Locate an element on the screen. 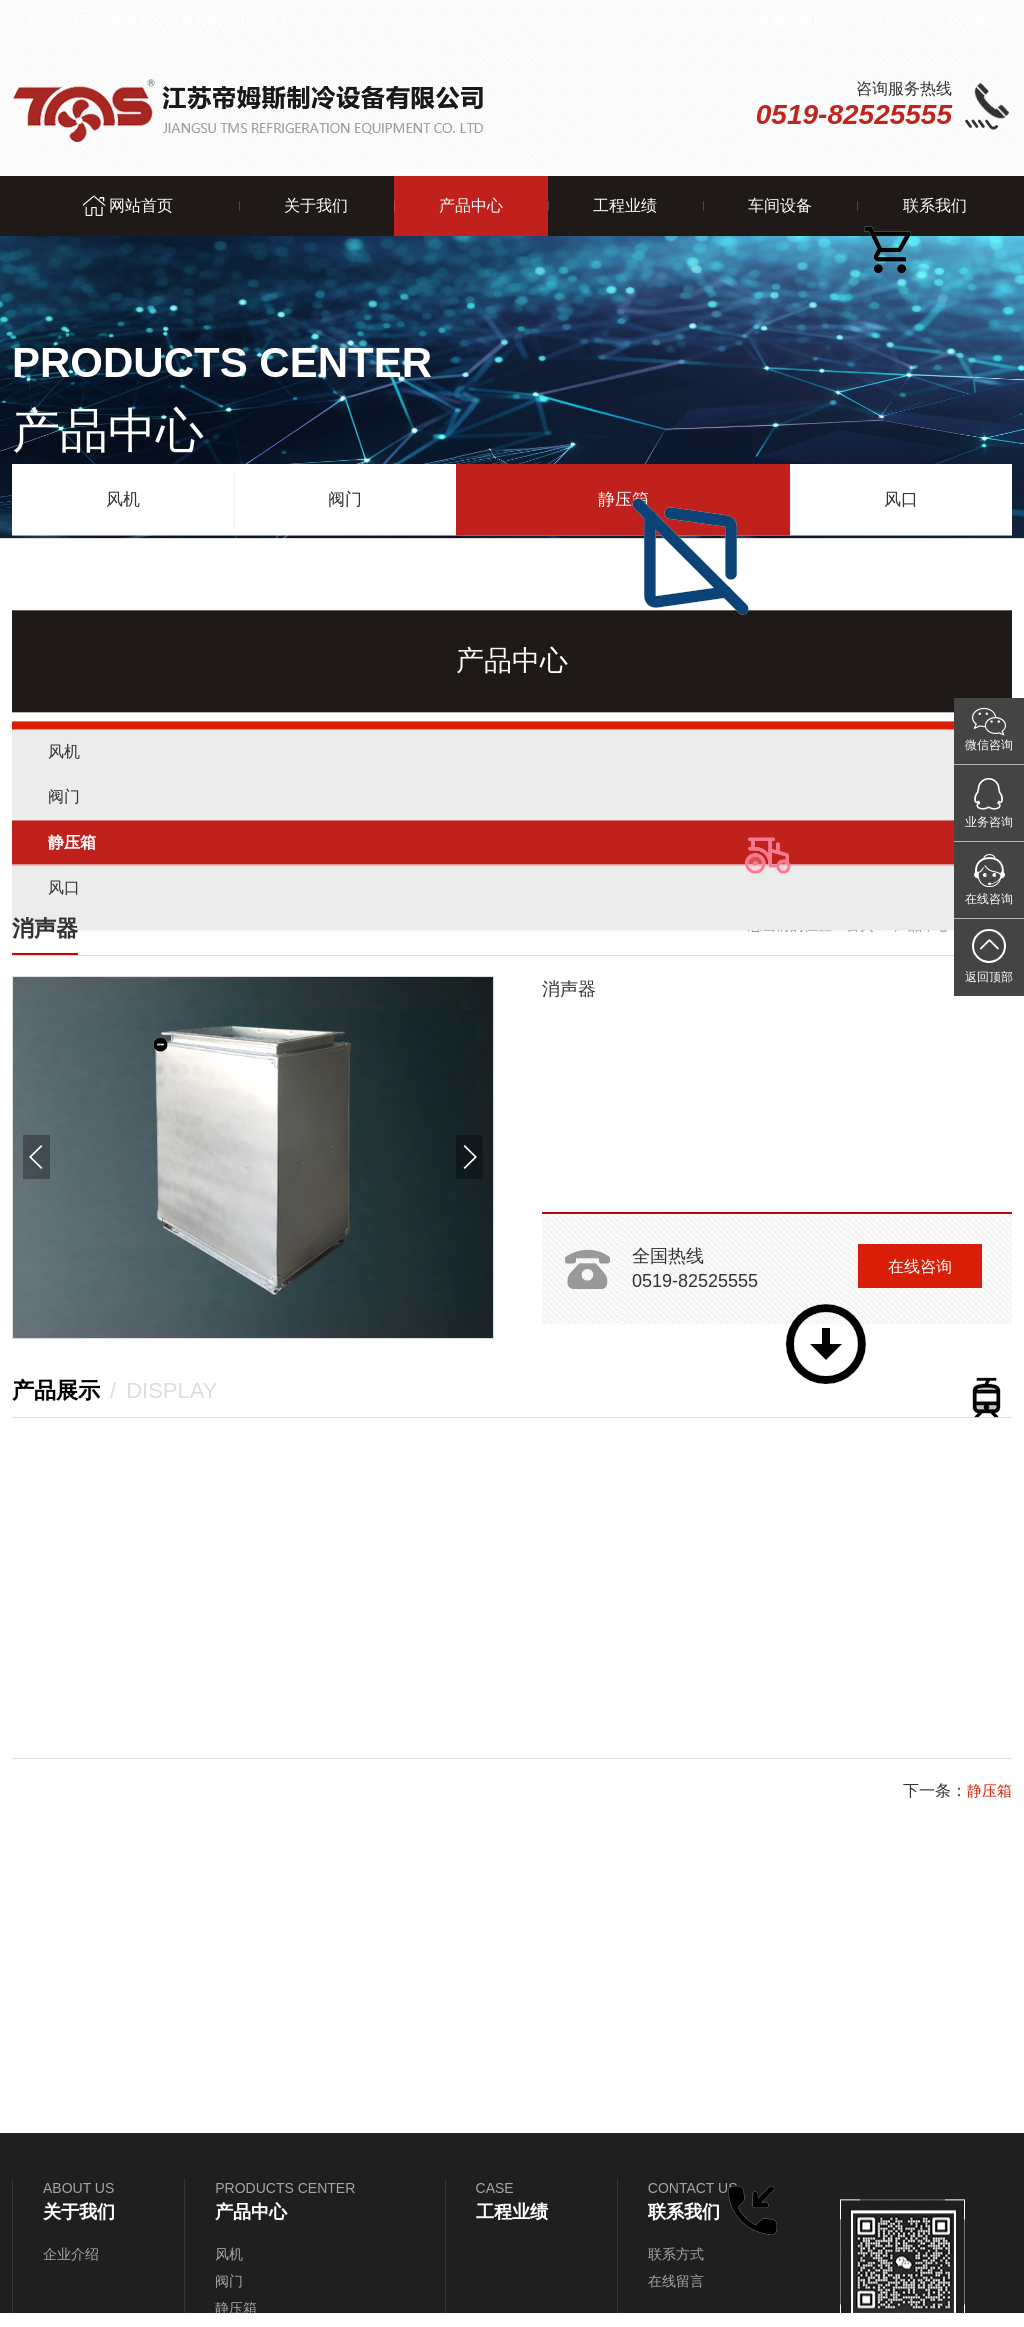 This screenshot has width=1024, height=2327. view nearby grocery stores is located at coordinates (890, 250).